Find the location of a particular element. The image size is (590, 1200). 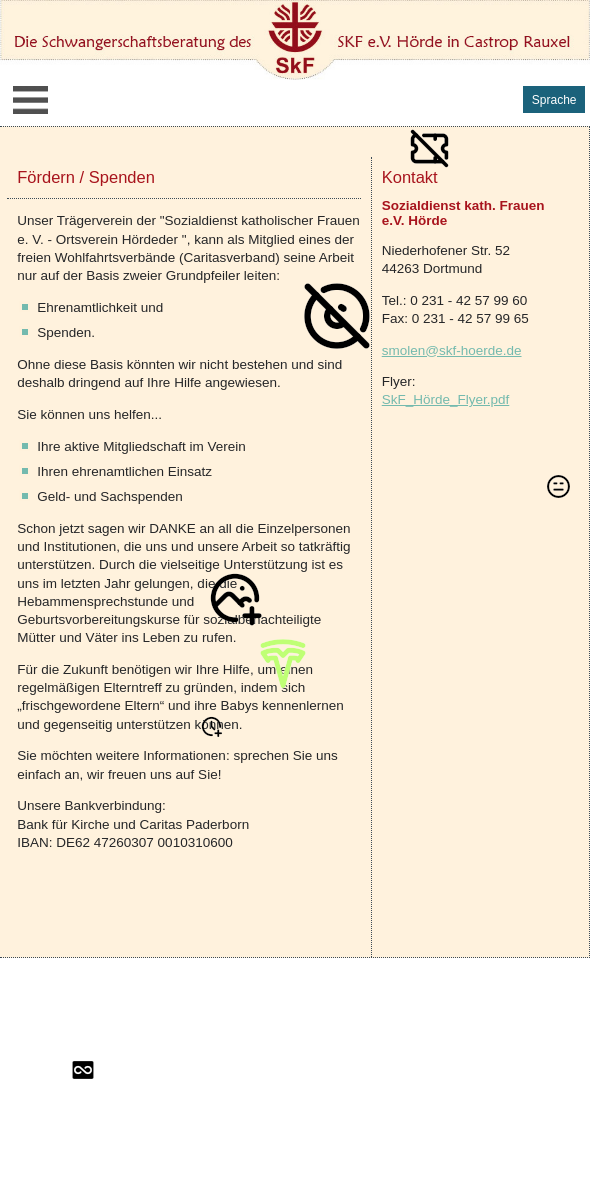

express annoyance or frustration in a reaction is located at coordinates (558, 486).